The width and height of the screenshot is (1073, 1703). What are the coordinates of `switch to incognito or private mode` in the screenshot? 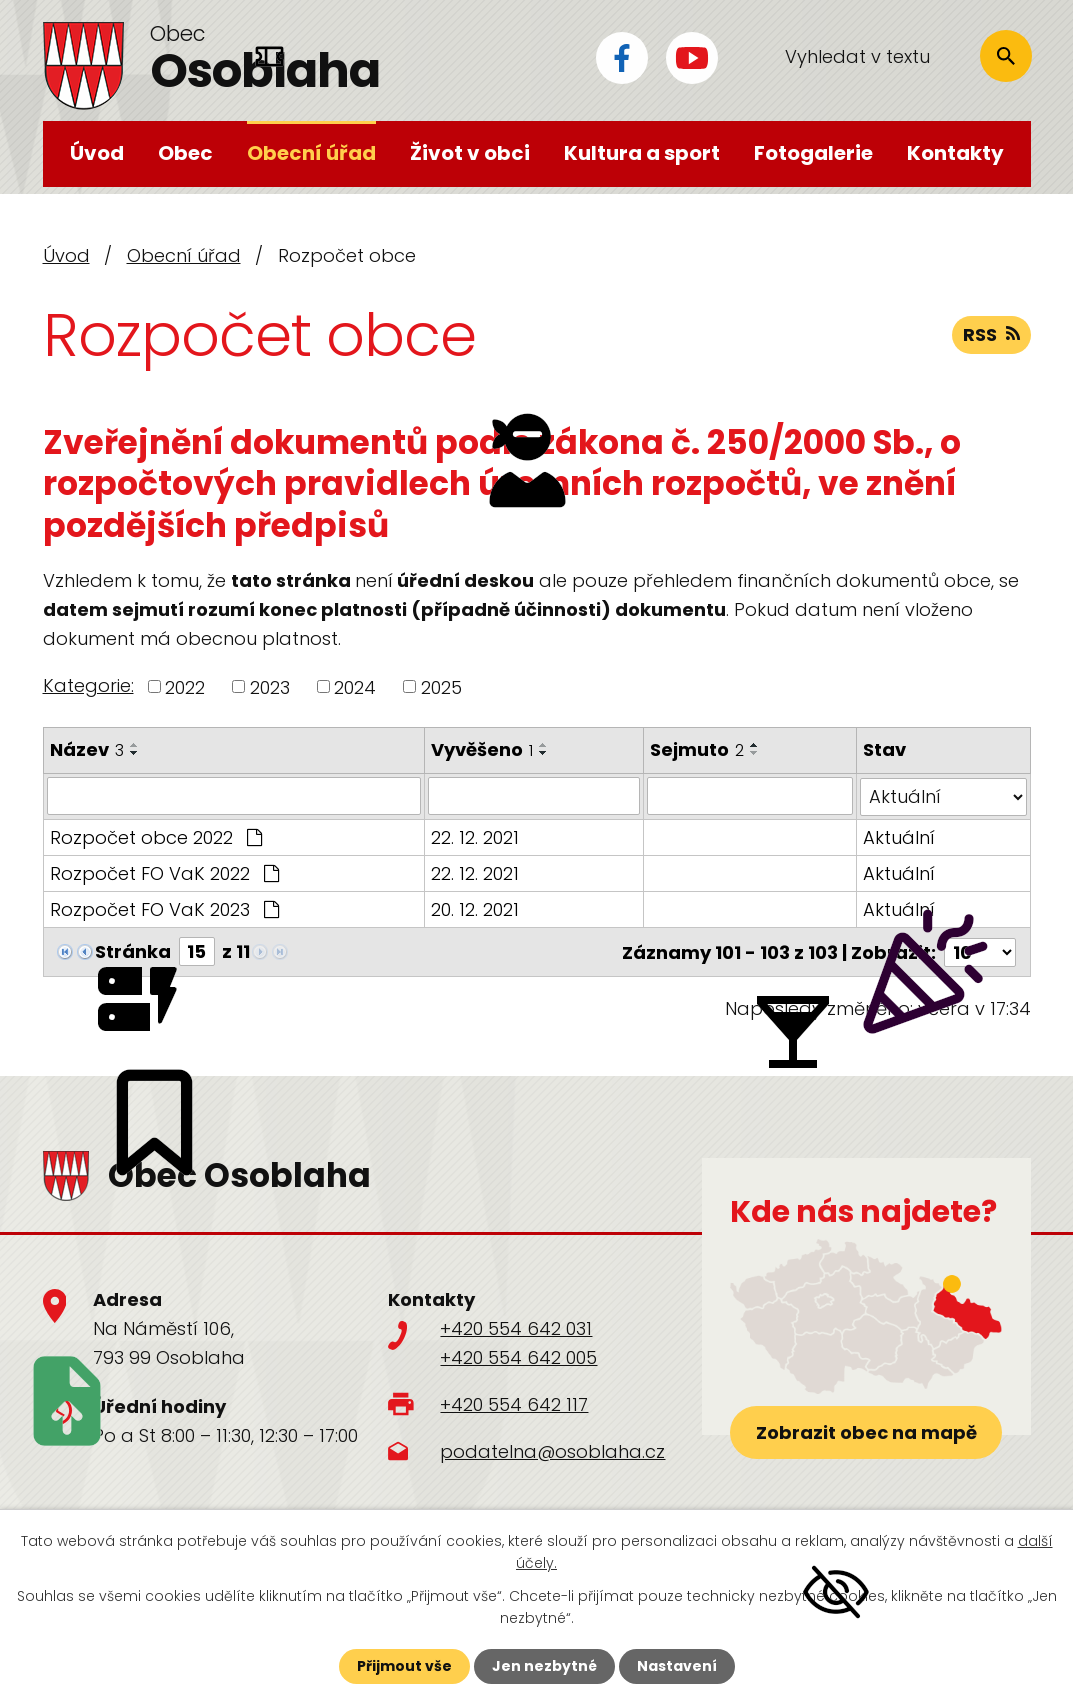 It's located at (527, 460).